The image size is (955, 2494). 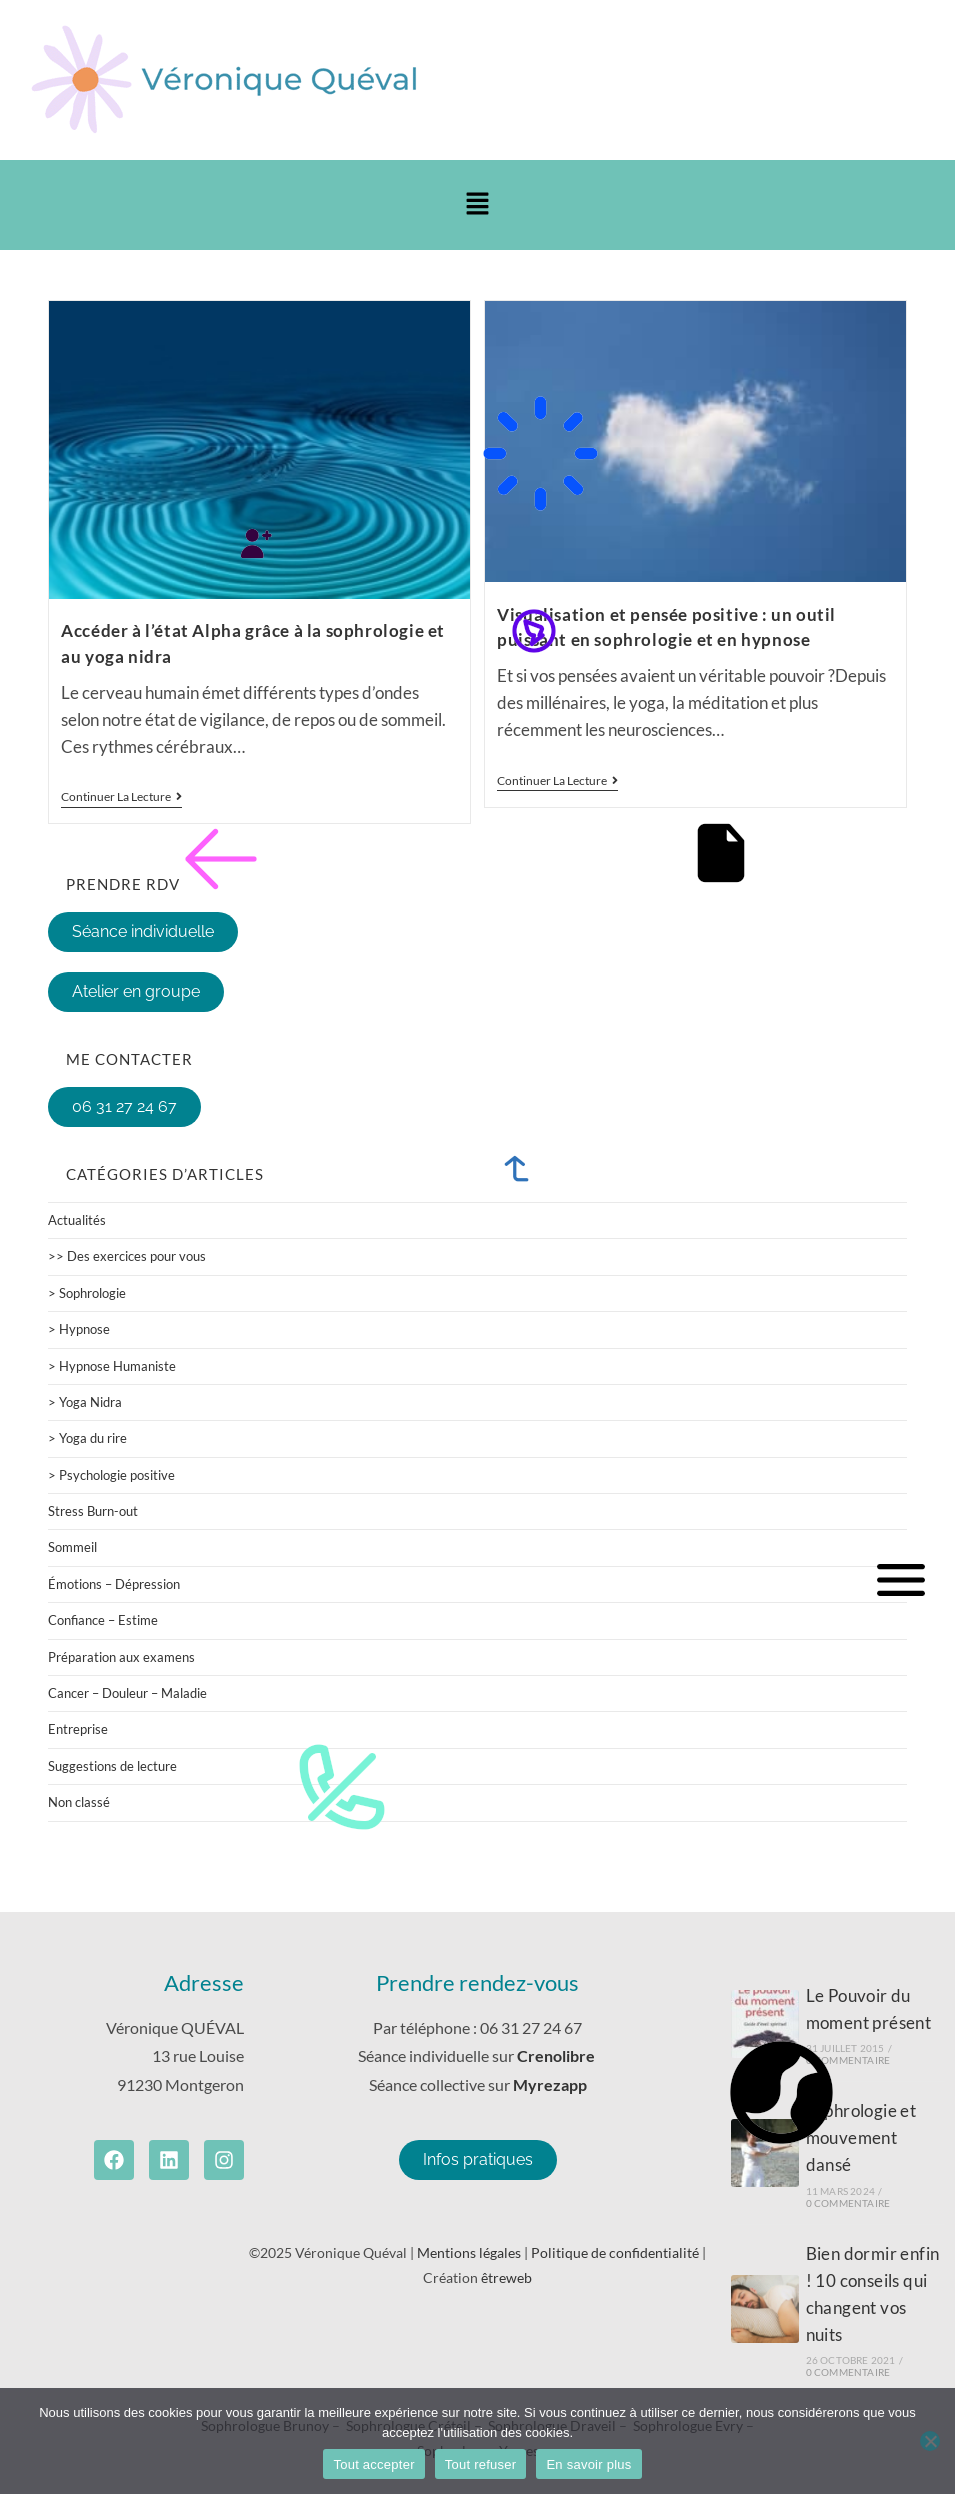 What do you see at coordinates (721, 853) in the screenshot?
I see `view or open a file` at bounding box center [721, 853].